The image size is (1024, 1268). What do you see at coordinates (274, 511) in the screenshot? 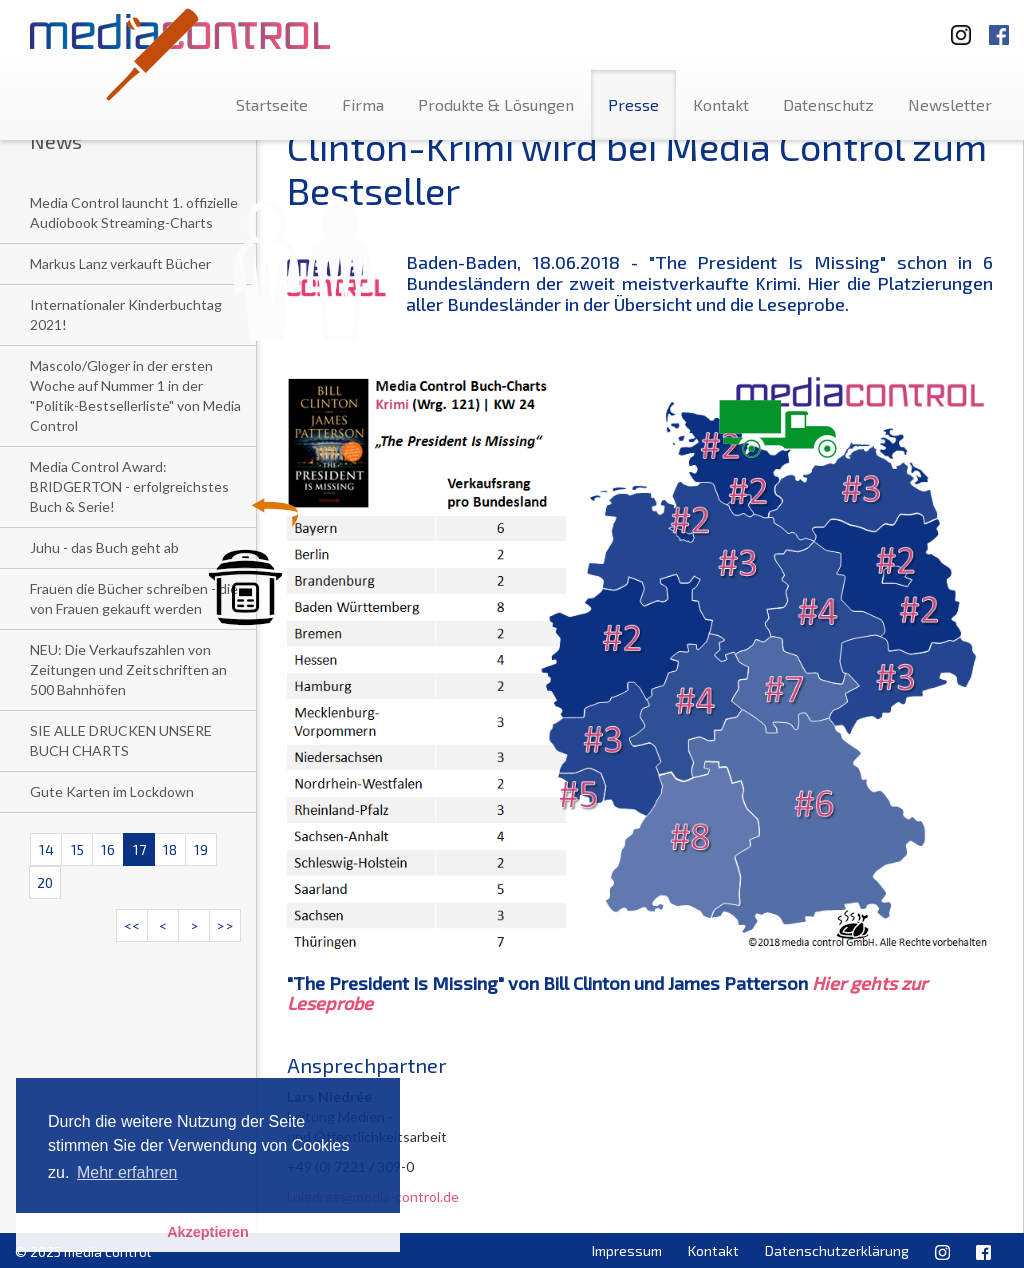
I see `swipe left gesture indicator` at bounding box center [274, 511].